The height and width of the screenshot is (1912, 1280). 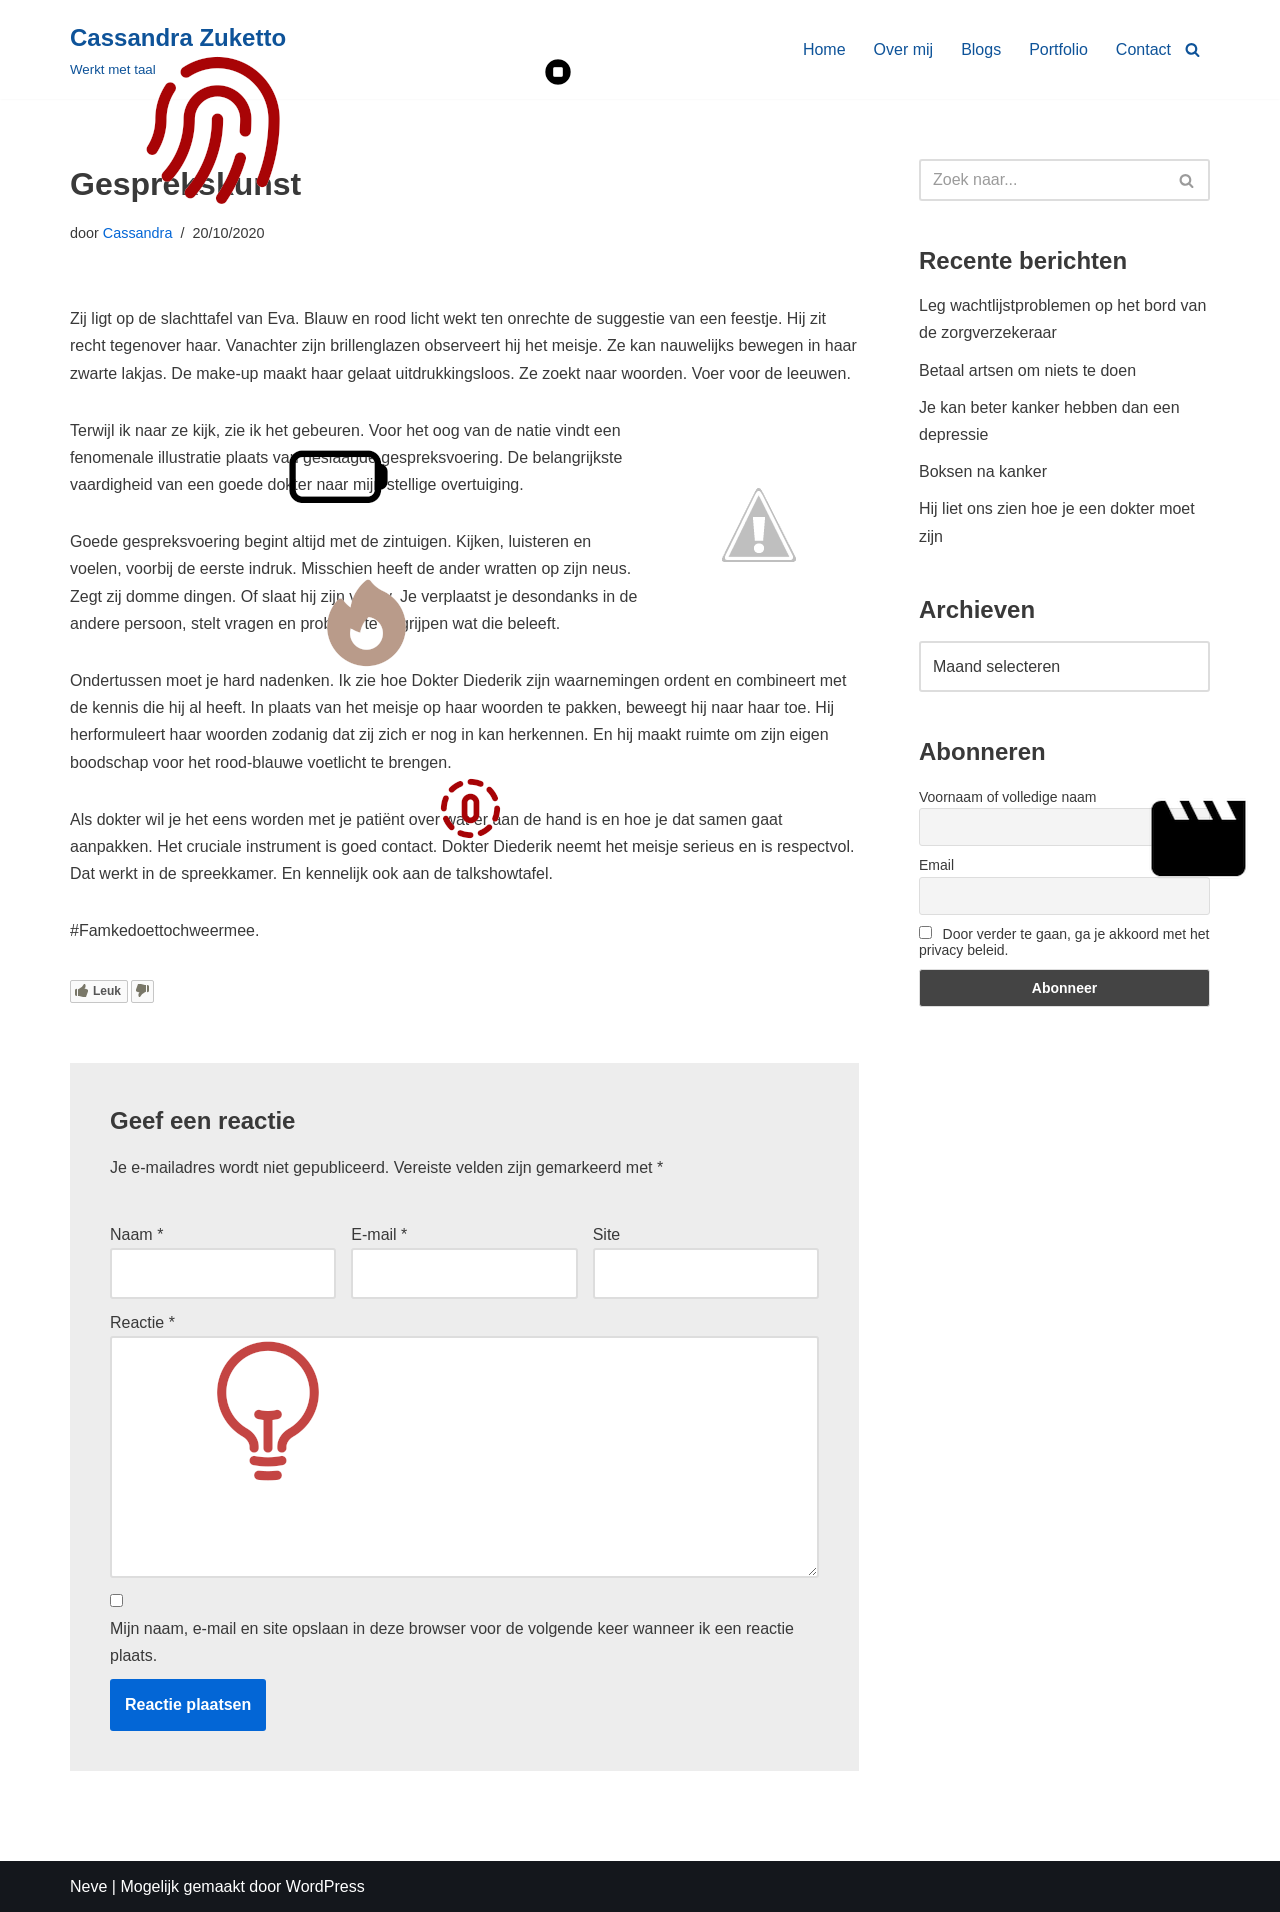 I want to click on indicates trending or popular content, so click(x=366, y=623).